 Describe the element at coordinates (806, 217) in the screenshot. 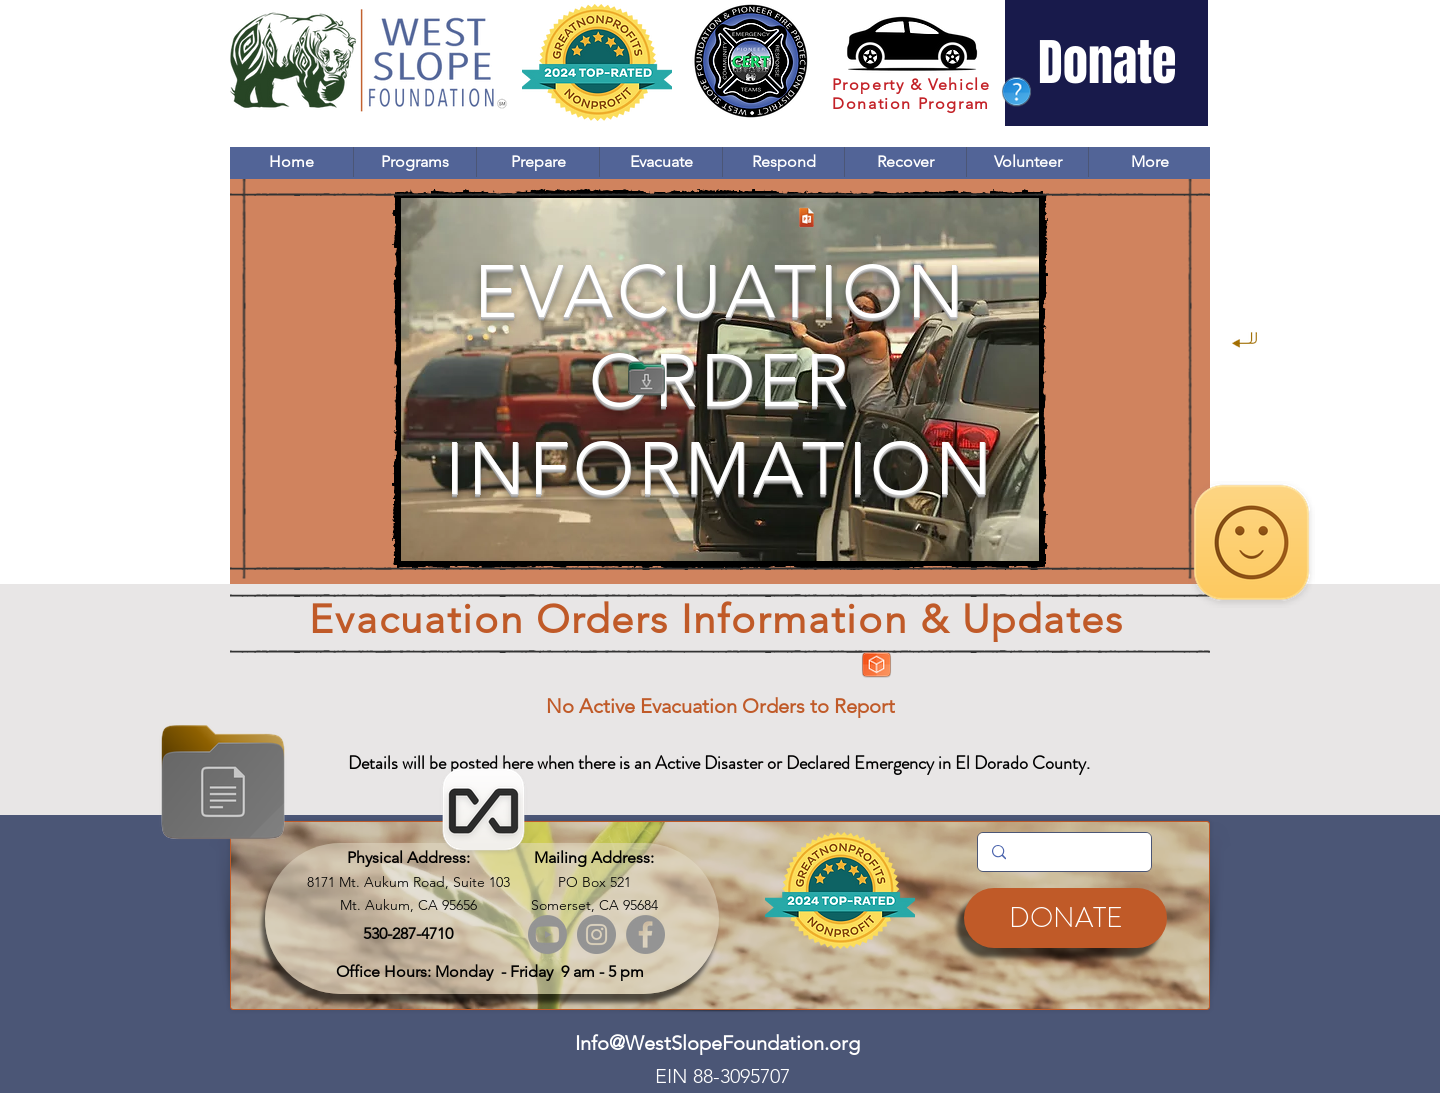

I see `powerpoint template file with macros enabled` at that location.